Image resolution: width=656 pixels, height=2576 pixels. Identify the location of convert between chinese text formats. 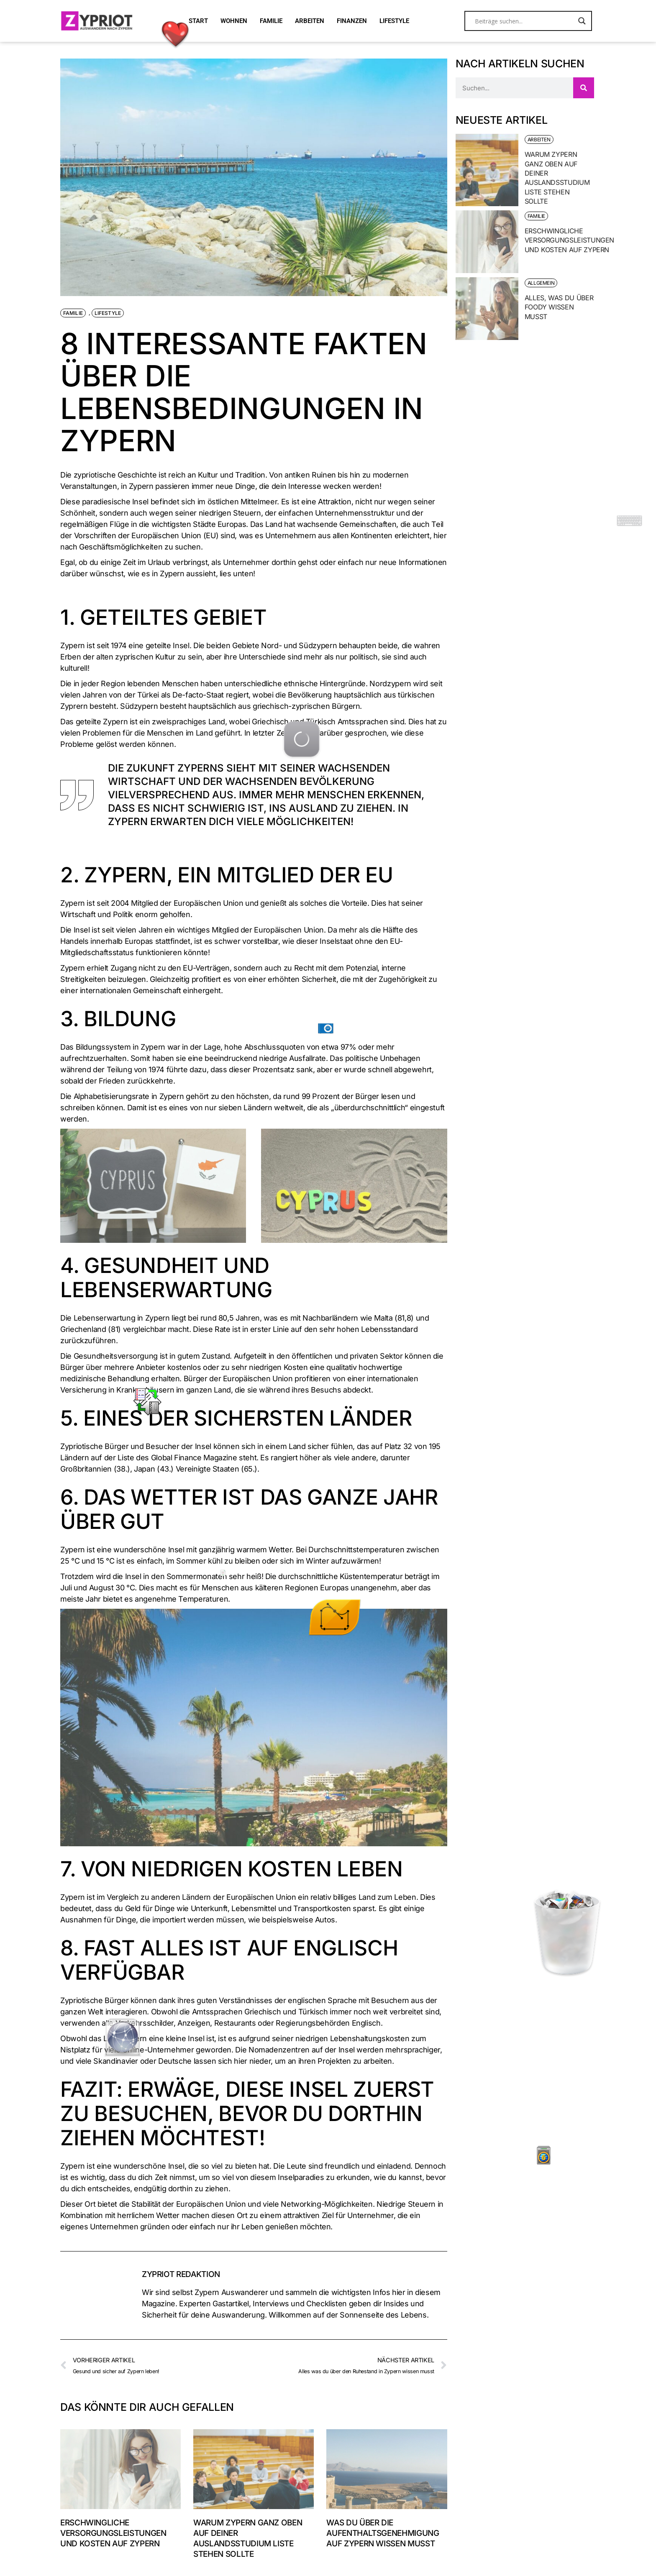
(147, 1401).